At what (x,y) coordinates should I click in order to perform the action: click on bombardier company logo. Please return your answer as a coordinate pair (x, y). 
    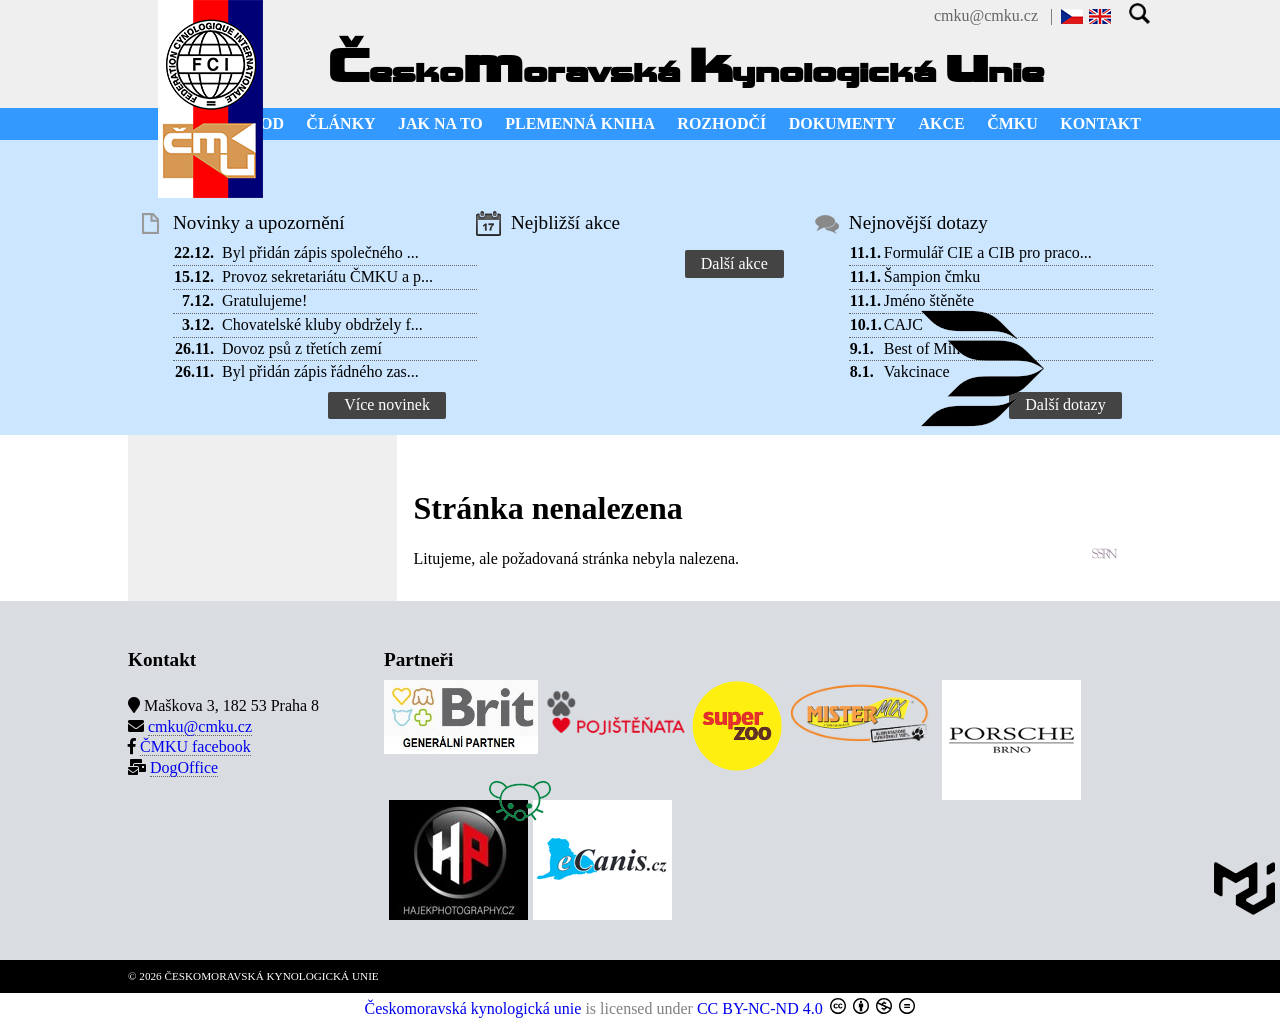
    Looking at the image, I should click on (982, 368).